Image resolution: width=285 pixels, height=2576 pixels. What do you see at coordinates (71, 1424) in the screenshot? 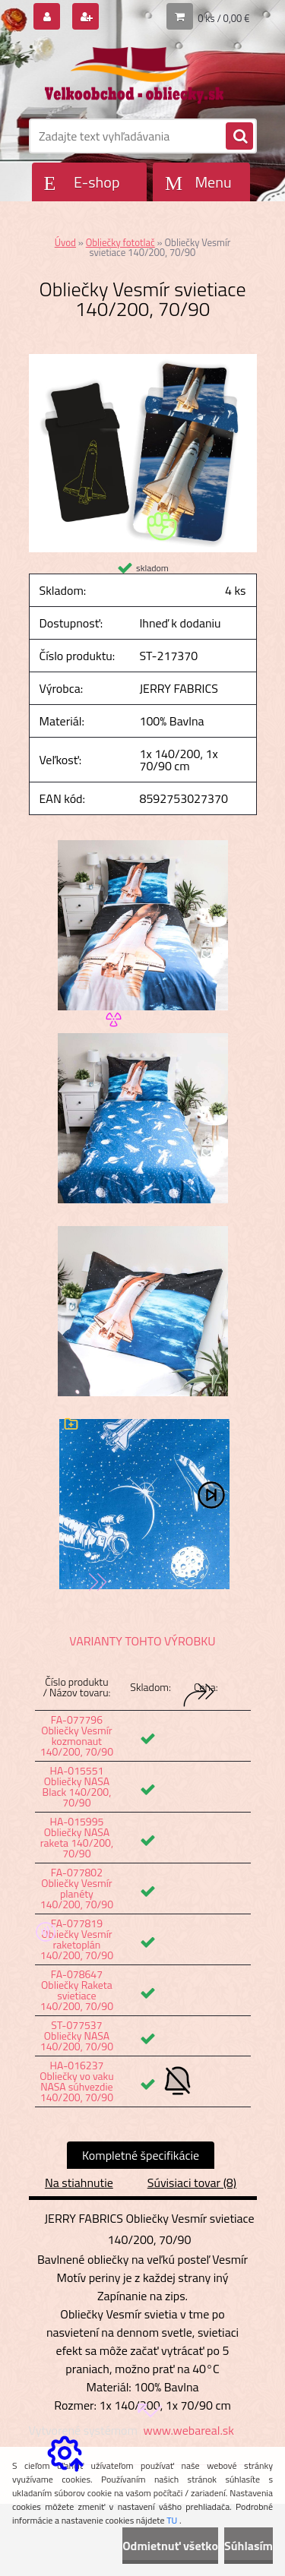
I see `create a new folder` at bounding box center [71, 1424].